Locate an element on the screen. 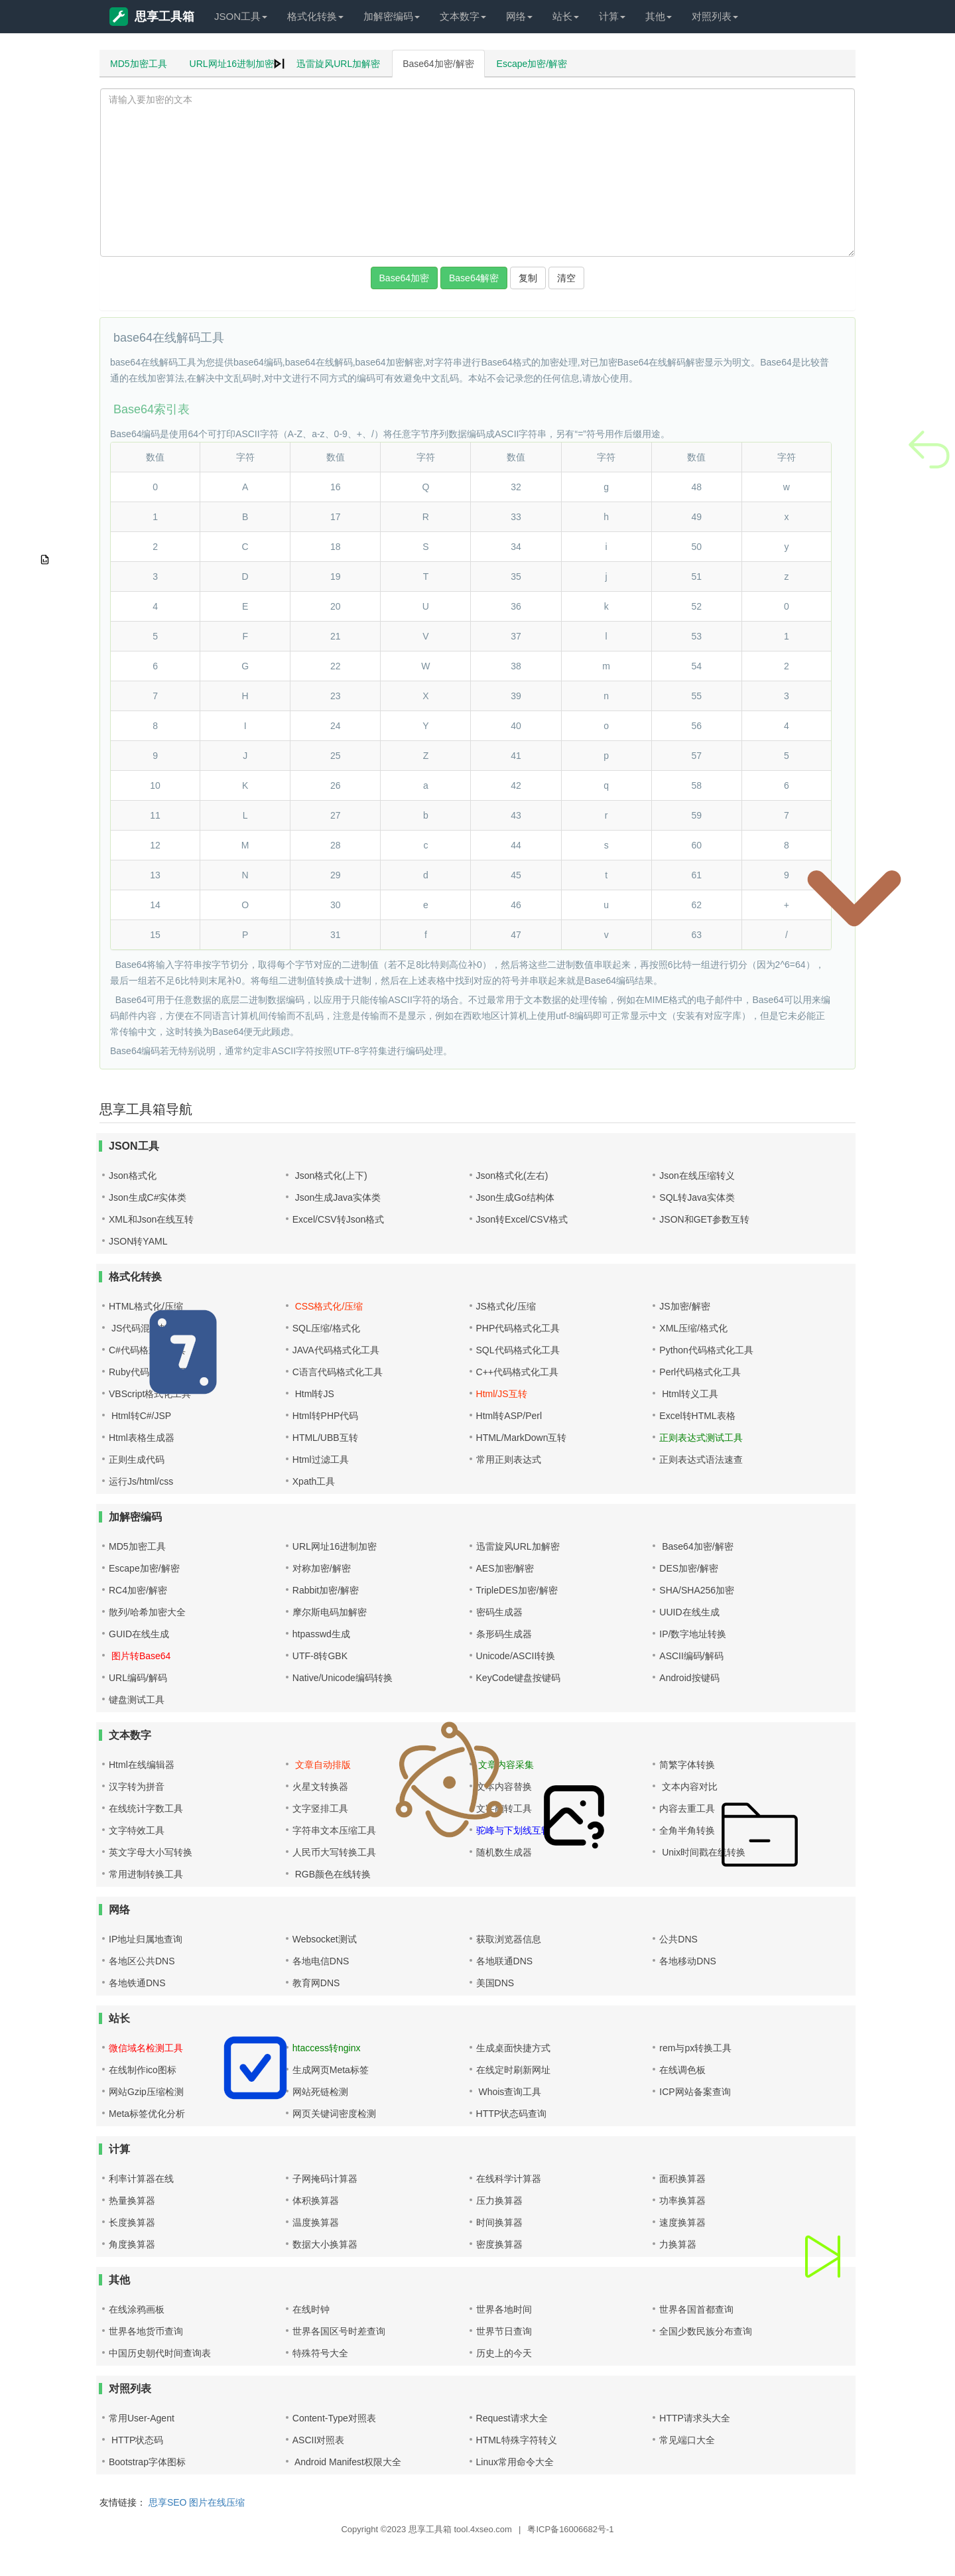  unknown or missing image is located at coordinates (574, 1815).